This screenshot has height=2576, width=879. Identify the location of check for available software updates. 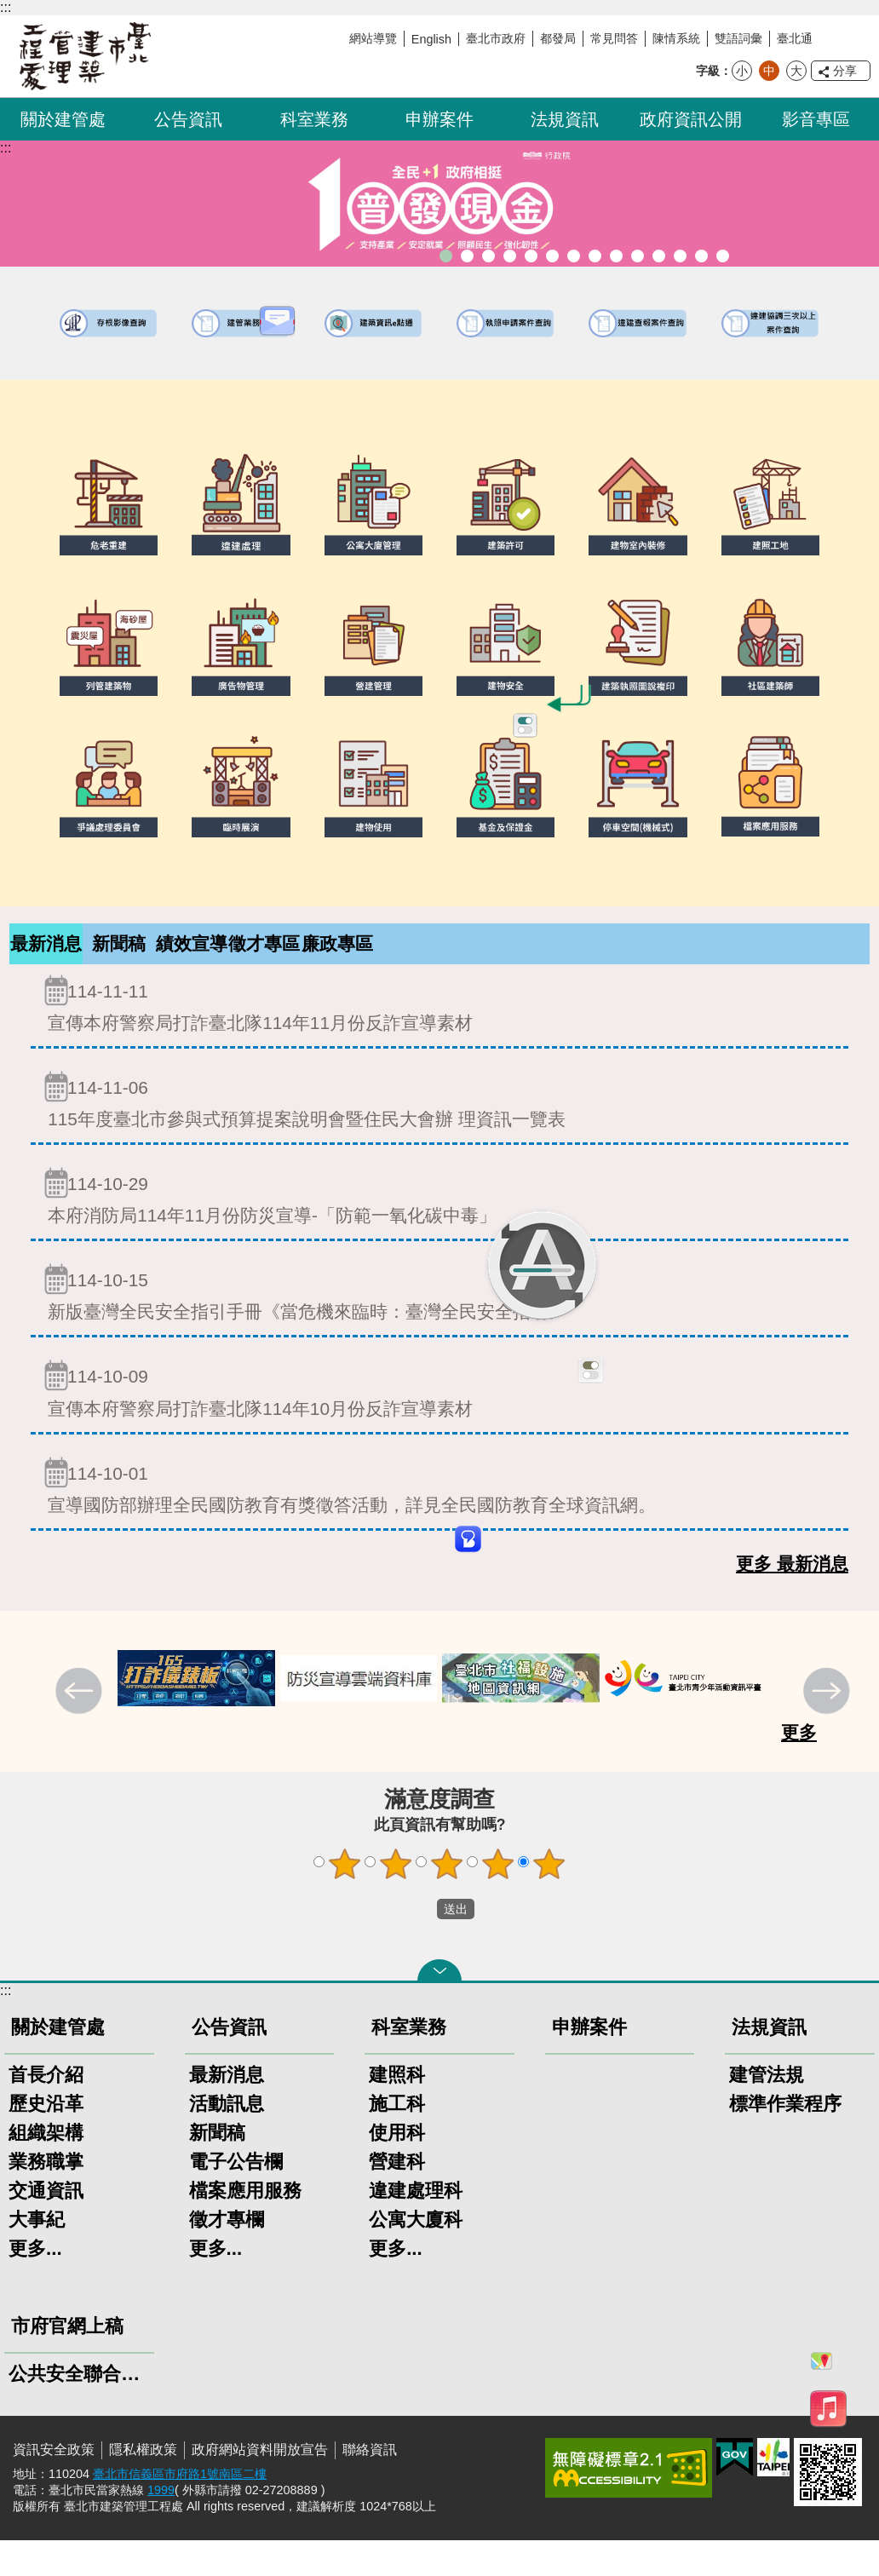
(542, 1265).